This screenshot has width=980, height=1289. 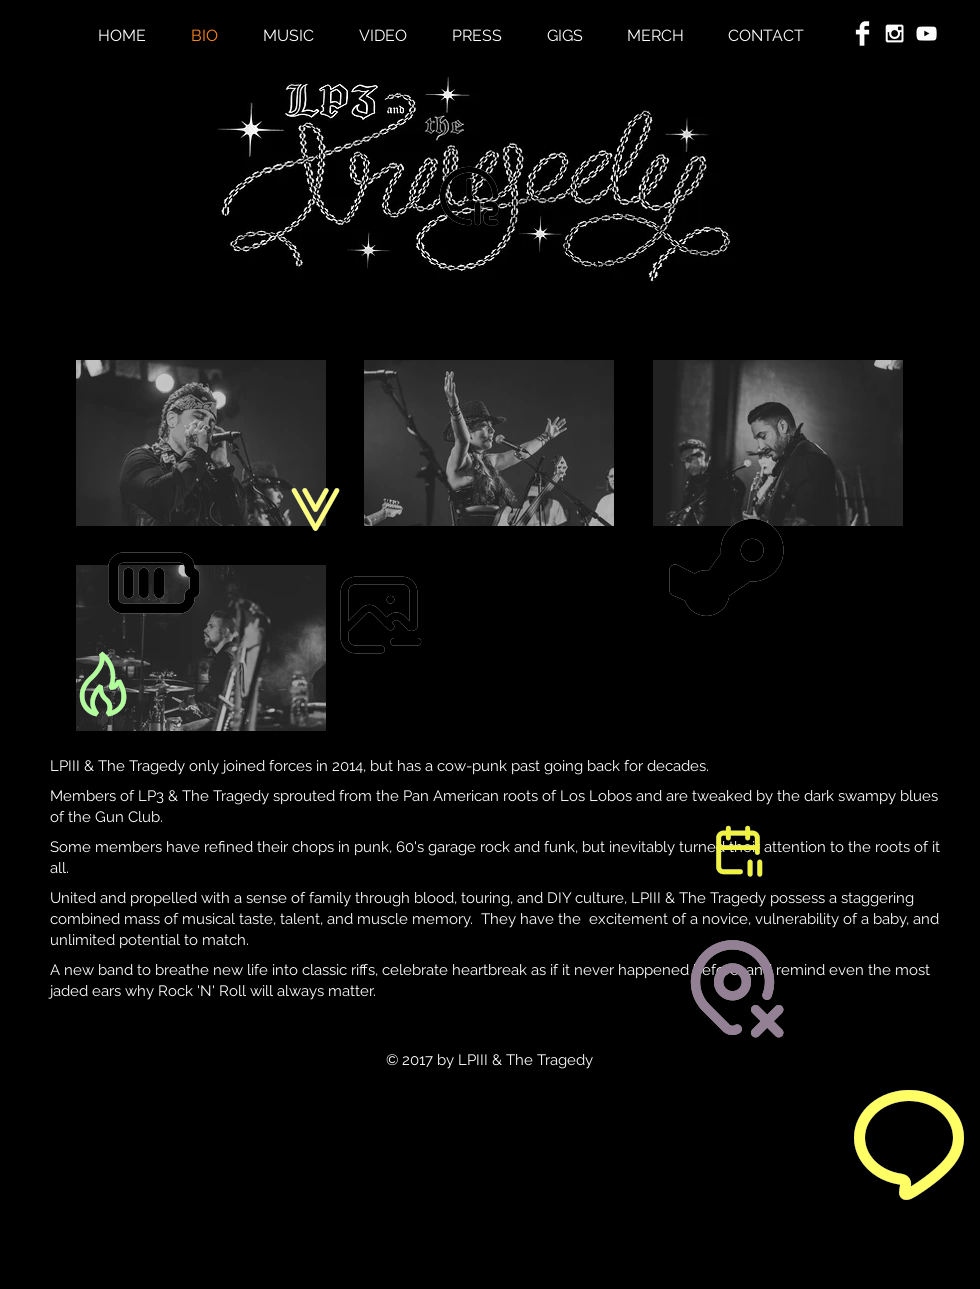 I want to click on pause a scheduled event, so click(x=738, y=850).